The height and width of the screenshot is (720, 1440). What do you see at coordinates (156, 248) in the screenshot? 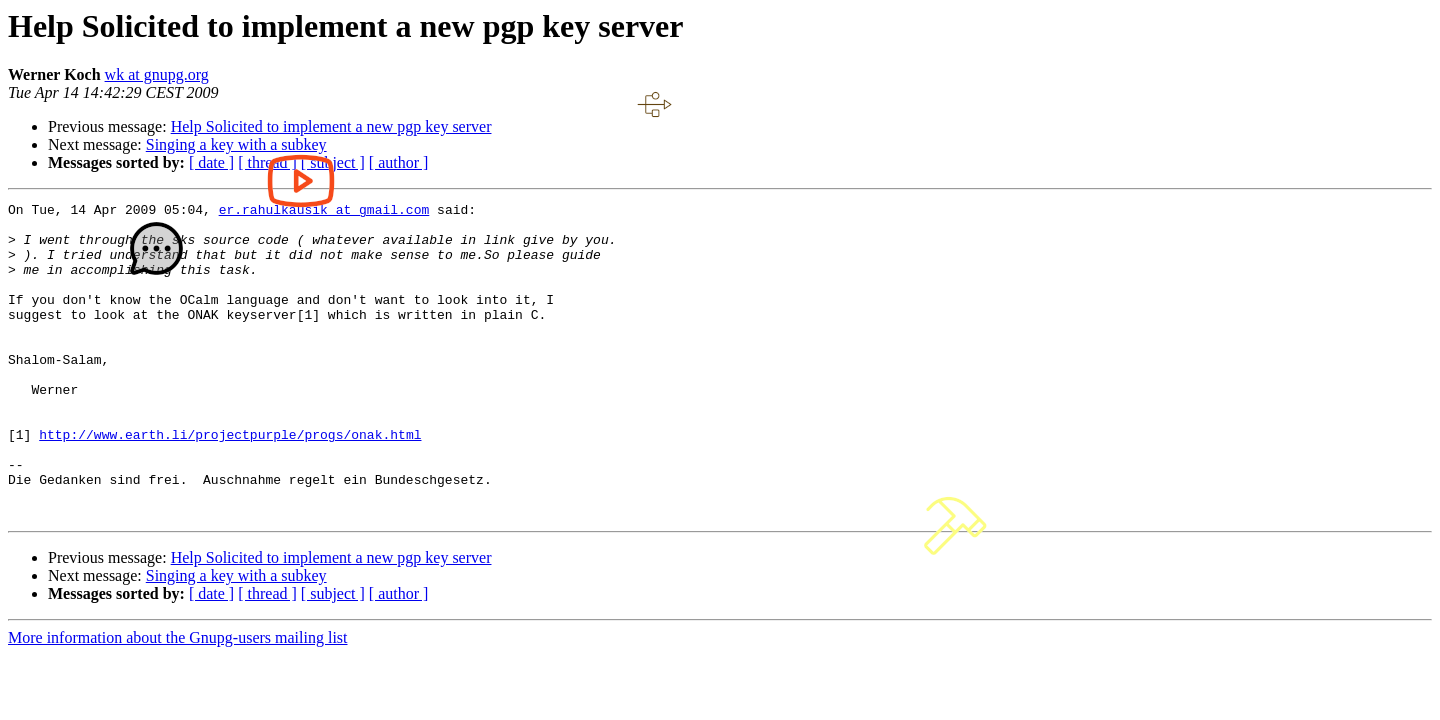
I see `open chat or messaging` at bounding box center [156, 248].